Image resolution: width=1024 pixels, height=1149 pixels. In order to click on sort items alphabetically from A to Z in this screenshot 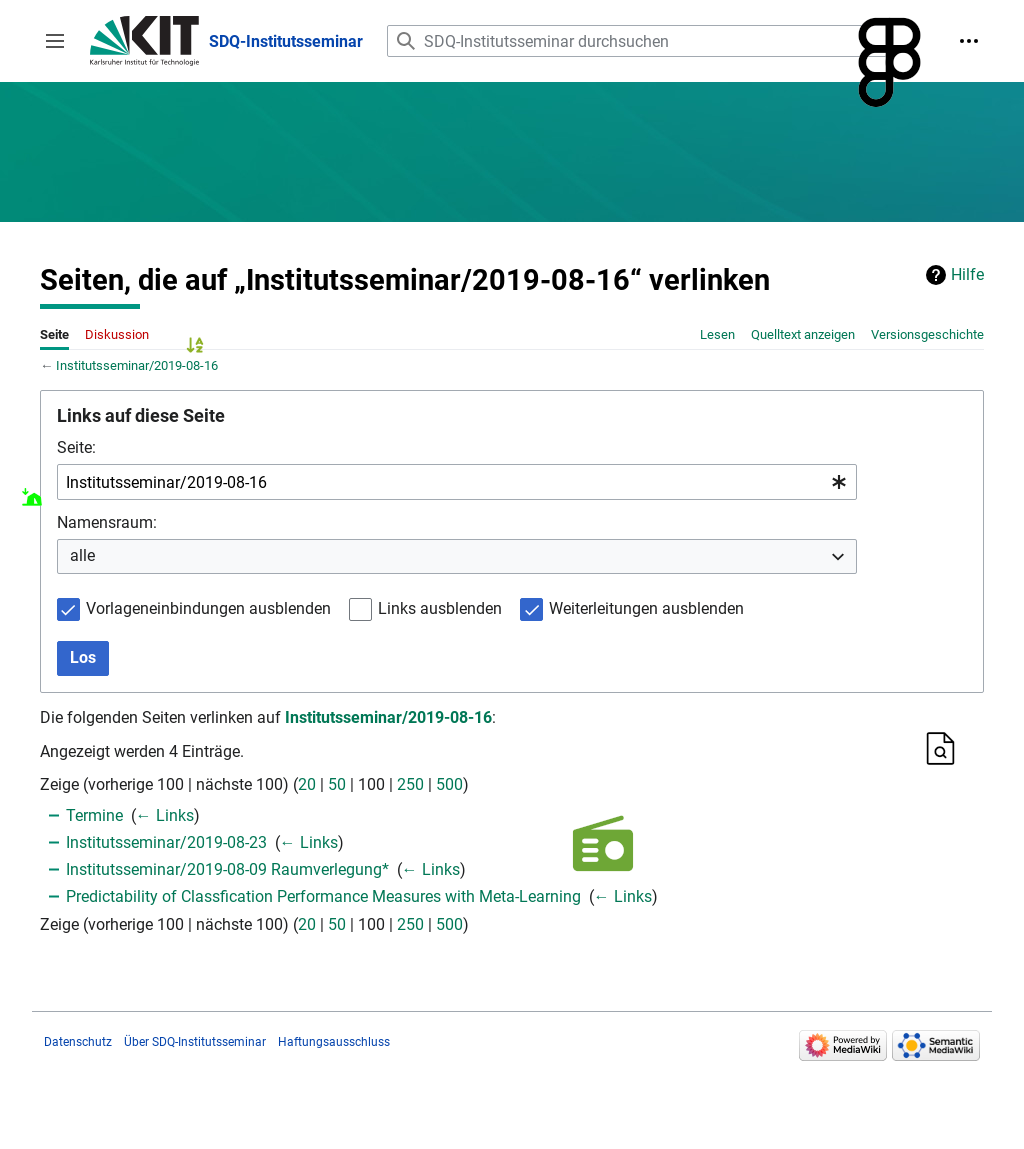, I will do `click(195, 345)`.